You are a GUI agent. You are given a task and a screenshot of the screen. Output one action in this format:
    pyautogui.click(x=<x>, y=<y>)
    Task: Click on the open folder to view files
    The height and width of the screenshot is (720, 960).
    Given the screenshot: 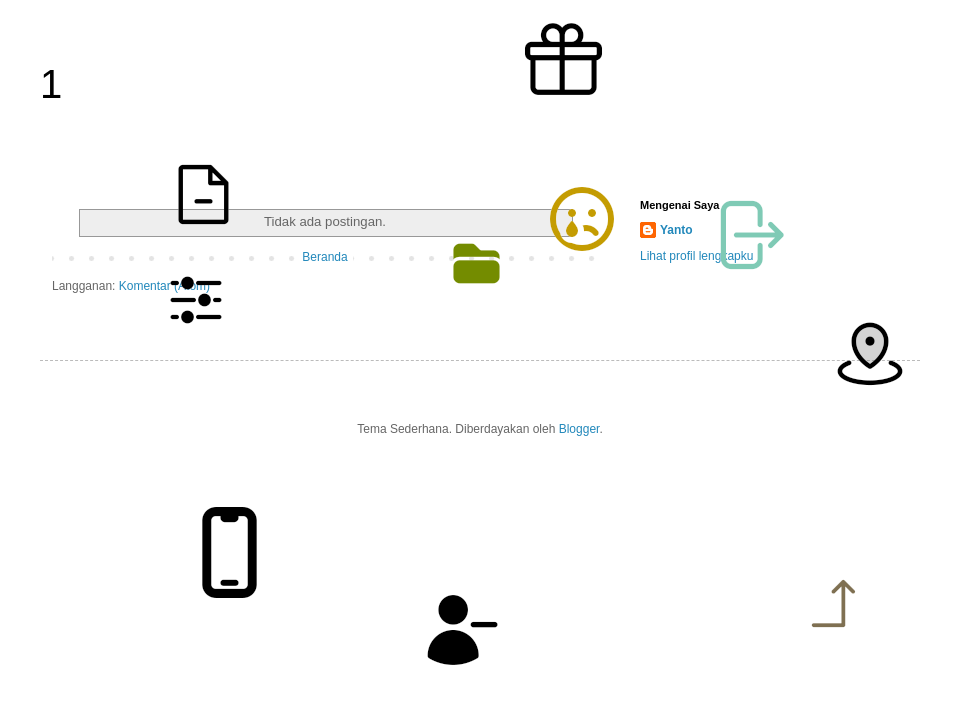 What is the action you would take?
    pyautogui.click(x=476, y=263)
    